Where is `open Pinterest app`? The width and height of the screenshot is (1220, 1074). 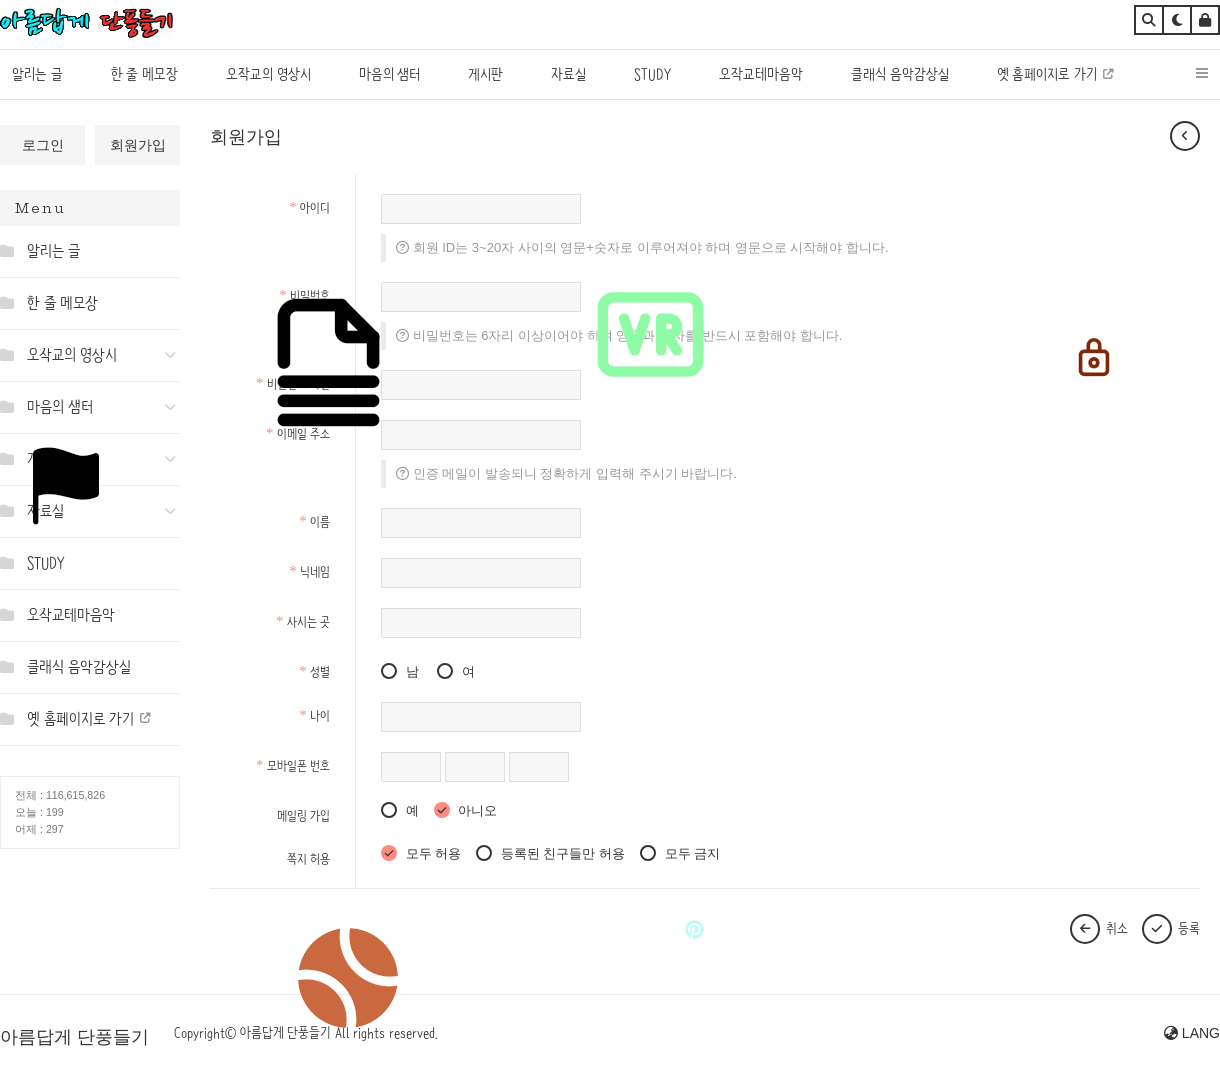 open Pinterest app is located at coordinates (694, 929).